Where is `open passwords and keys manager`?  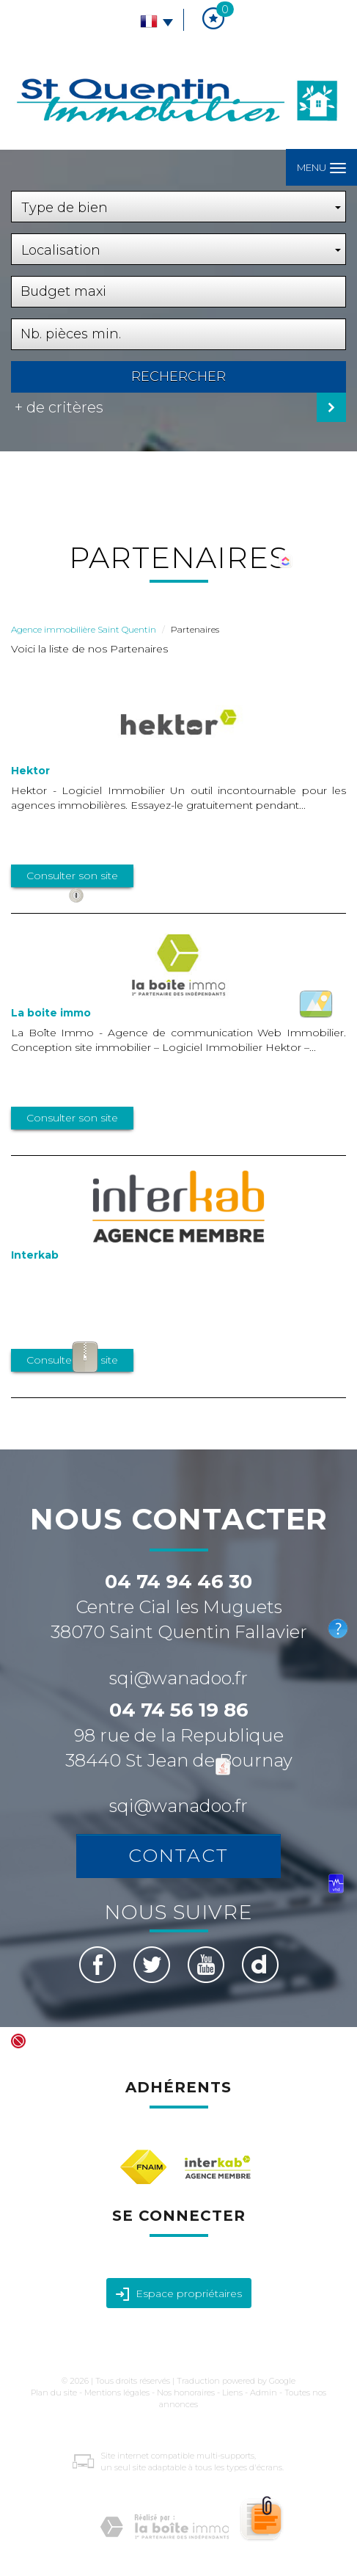
open passwords and keys manager is located at coordinates (76, 895).